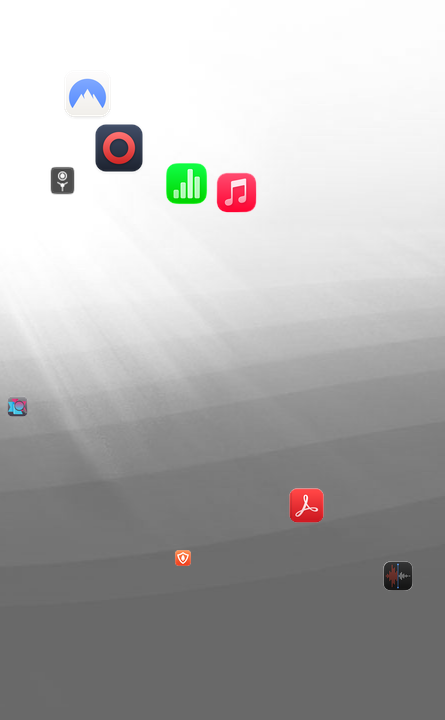 The width and height of the screenshot is (445, 720). What do you see at coordinates (236, 192) in the screenshot?
I see `open the gnome music app` at bounding box center [236, 192].